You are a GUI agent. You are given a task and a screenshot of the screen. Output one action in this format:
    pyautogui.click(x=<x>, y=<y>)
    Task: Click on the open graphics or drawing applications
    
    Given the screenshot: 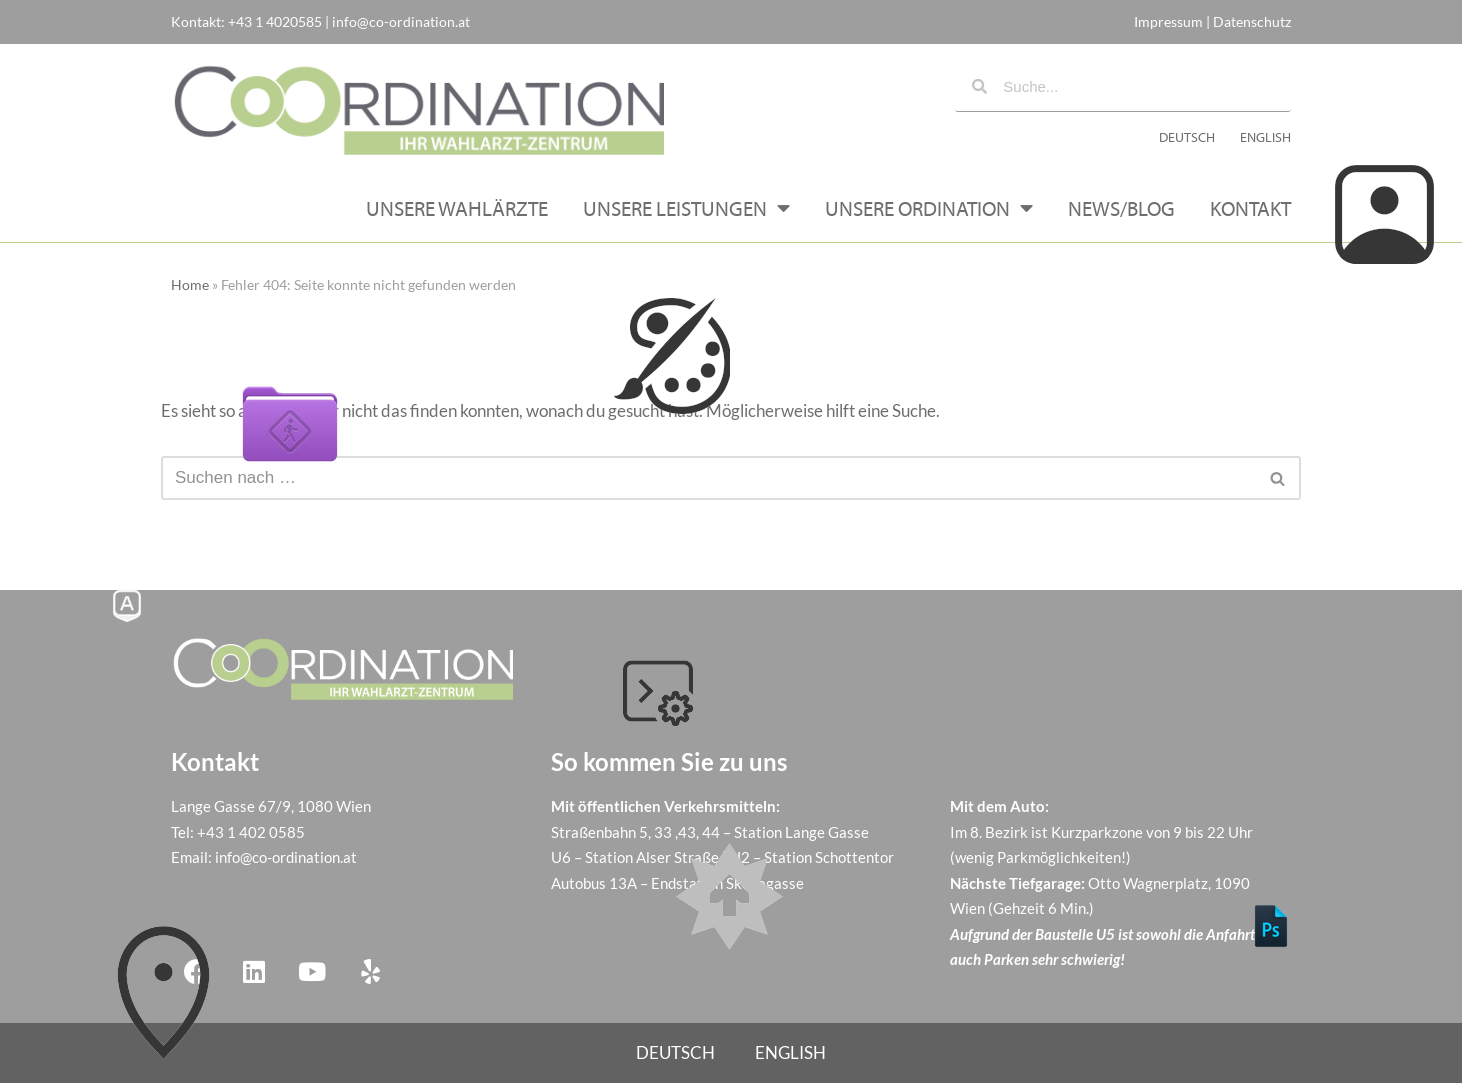 What is the action you would take?
    pyautogui.click(x=672, y=356)
    